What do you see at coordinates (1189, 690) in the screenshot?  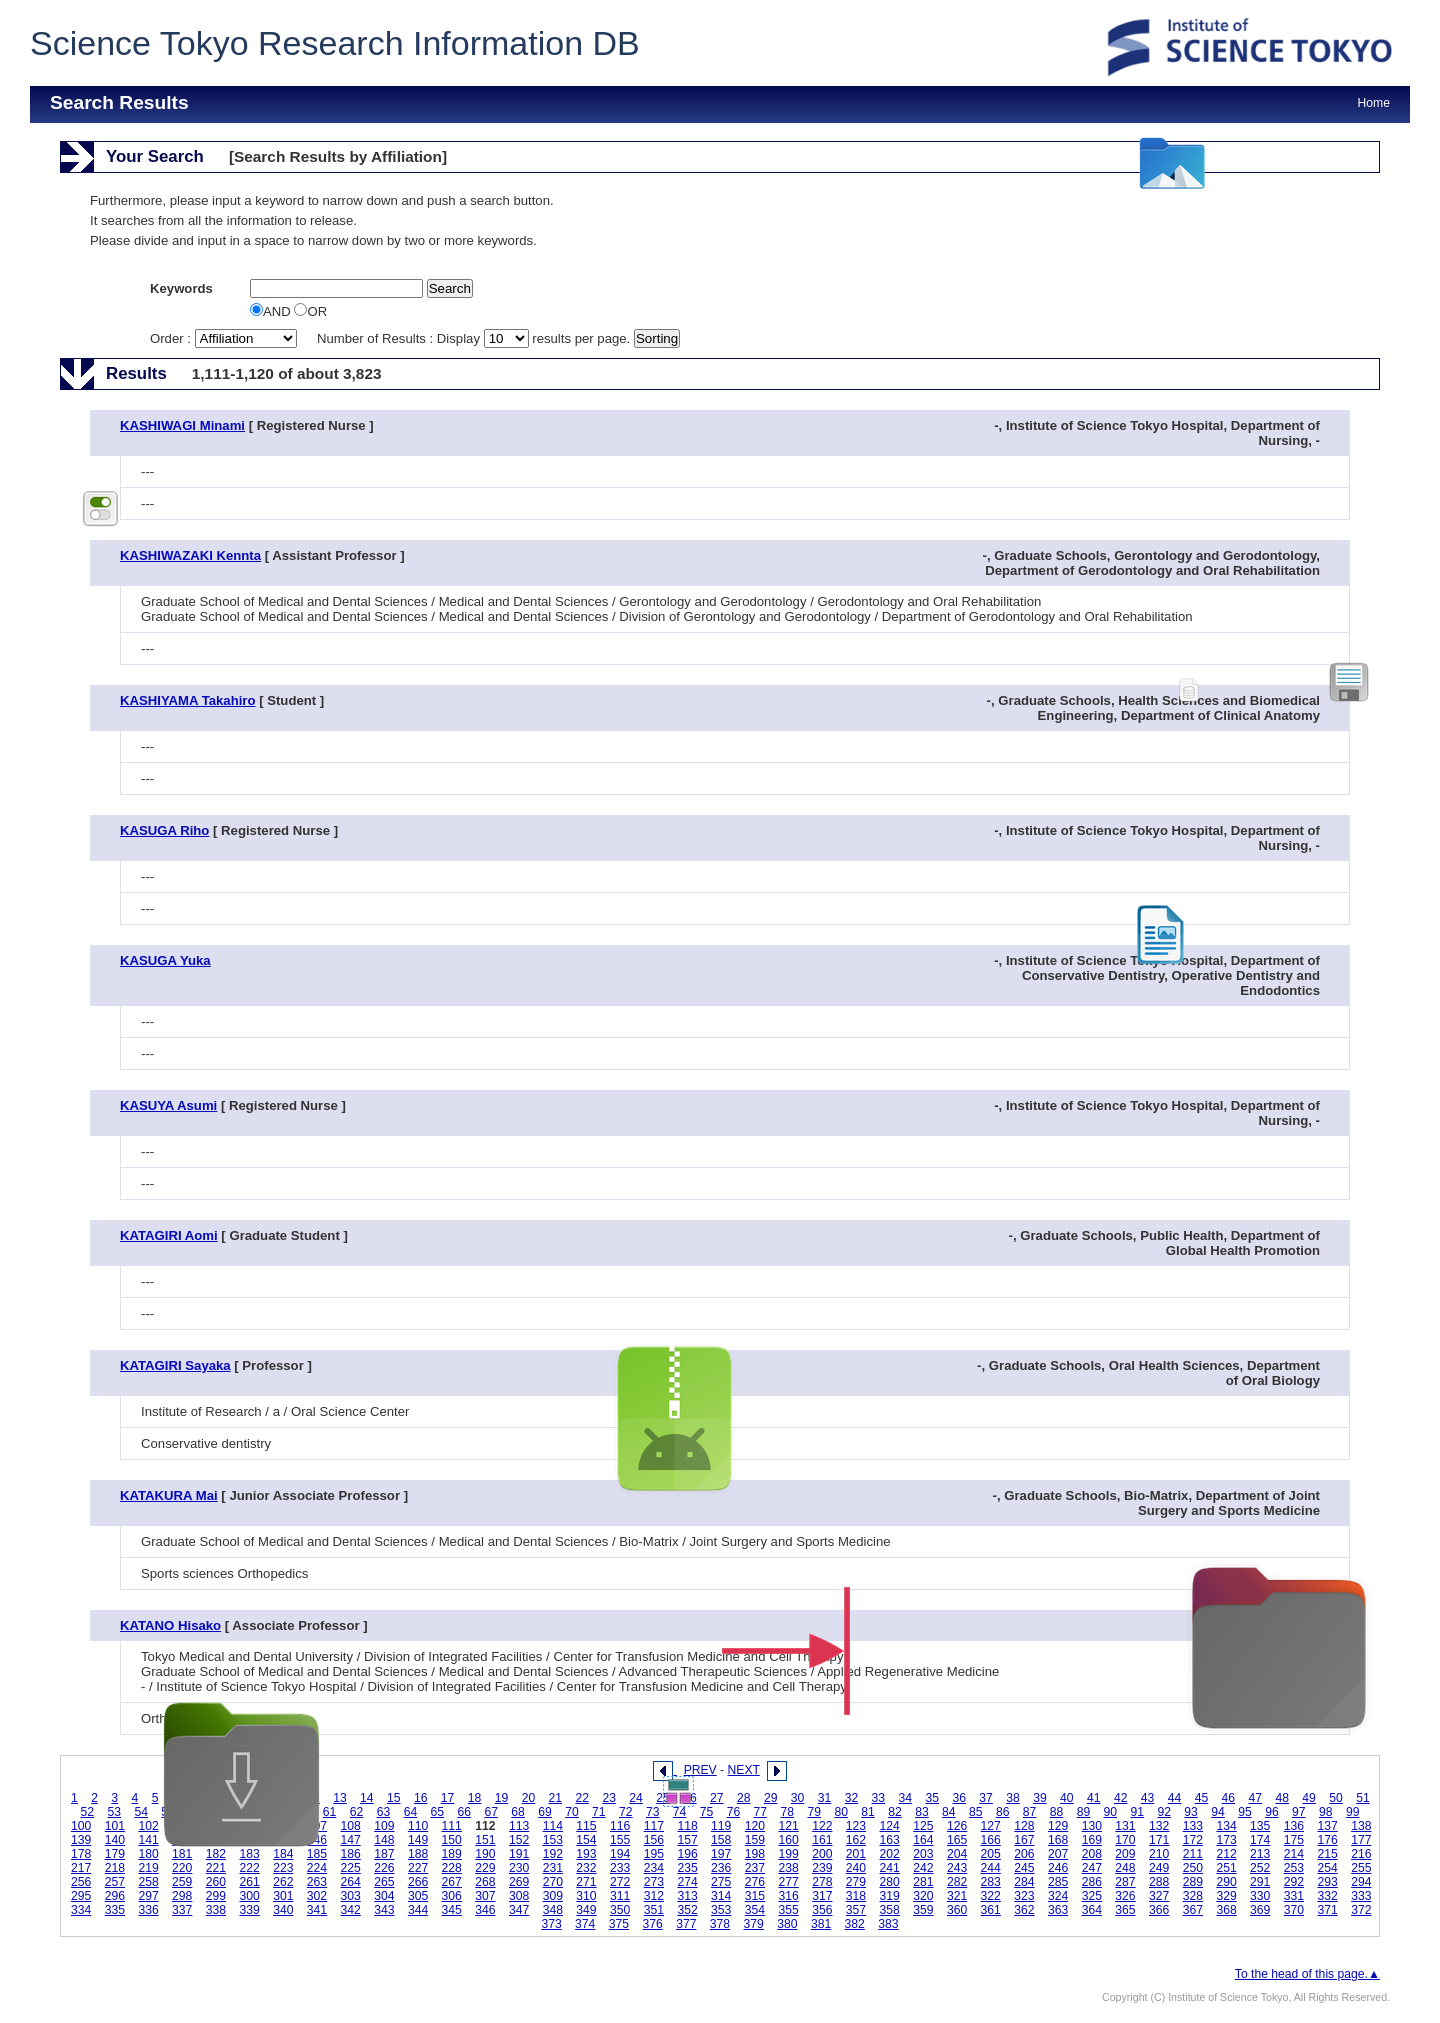 I see `open a SQL database file` at bounding box center [1189, 690].